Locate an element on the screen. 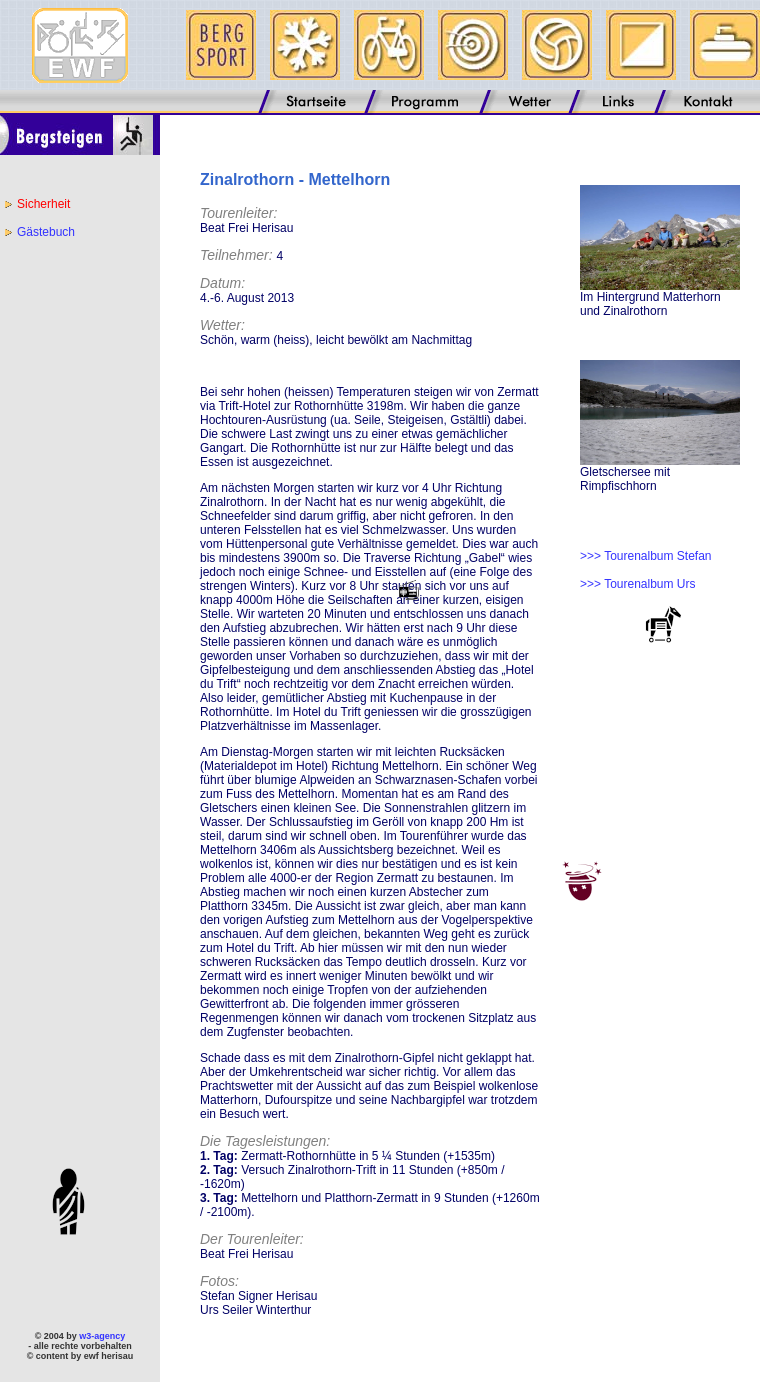  indicates a detected trojan or malware threat is located at coordinates (663, 624).